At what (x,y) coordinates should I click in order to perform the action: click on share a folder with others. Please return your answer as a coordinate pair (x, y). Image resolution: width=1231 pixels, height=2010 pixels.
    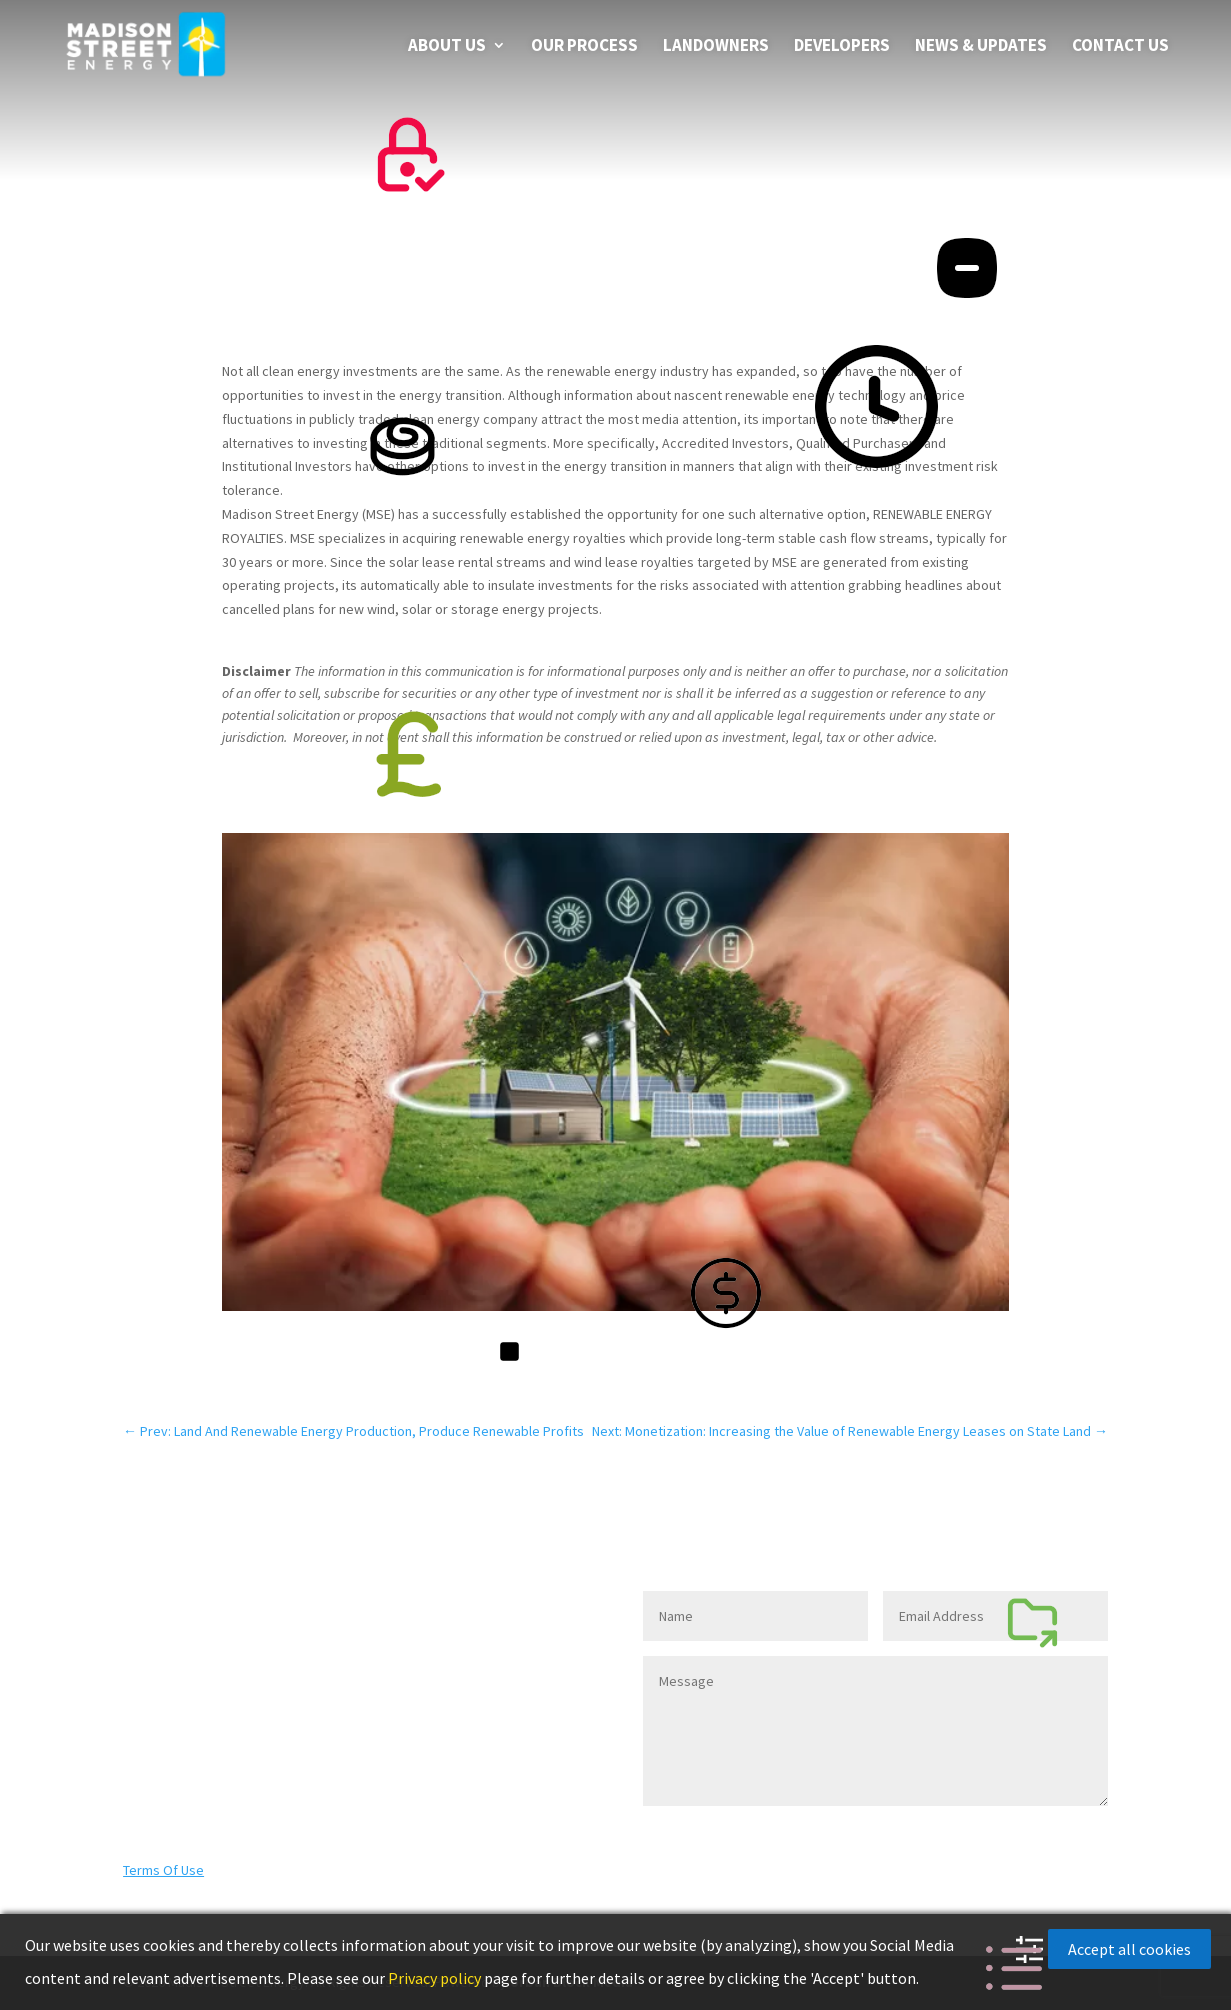
    Looking at the image, I should click on (1032, 1620).